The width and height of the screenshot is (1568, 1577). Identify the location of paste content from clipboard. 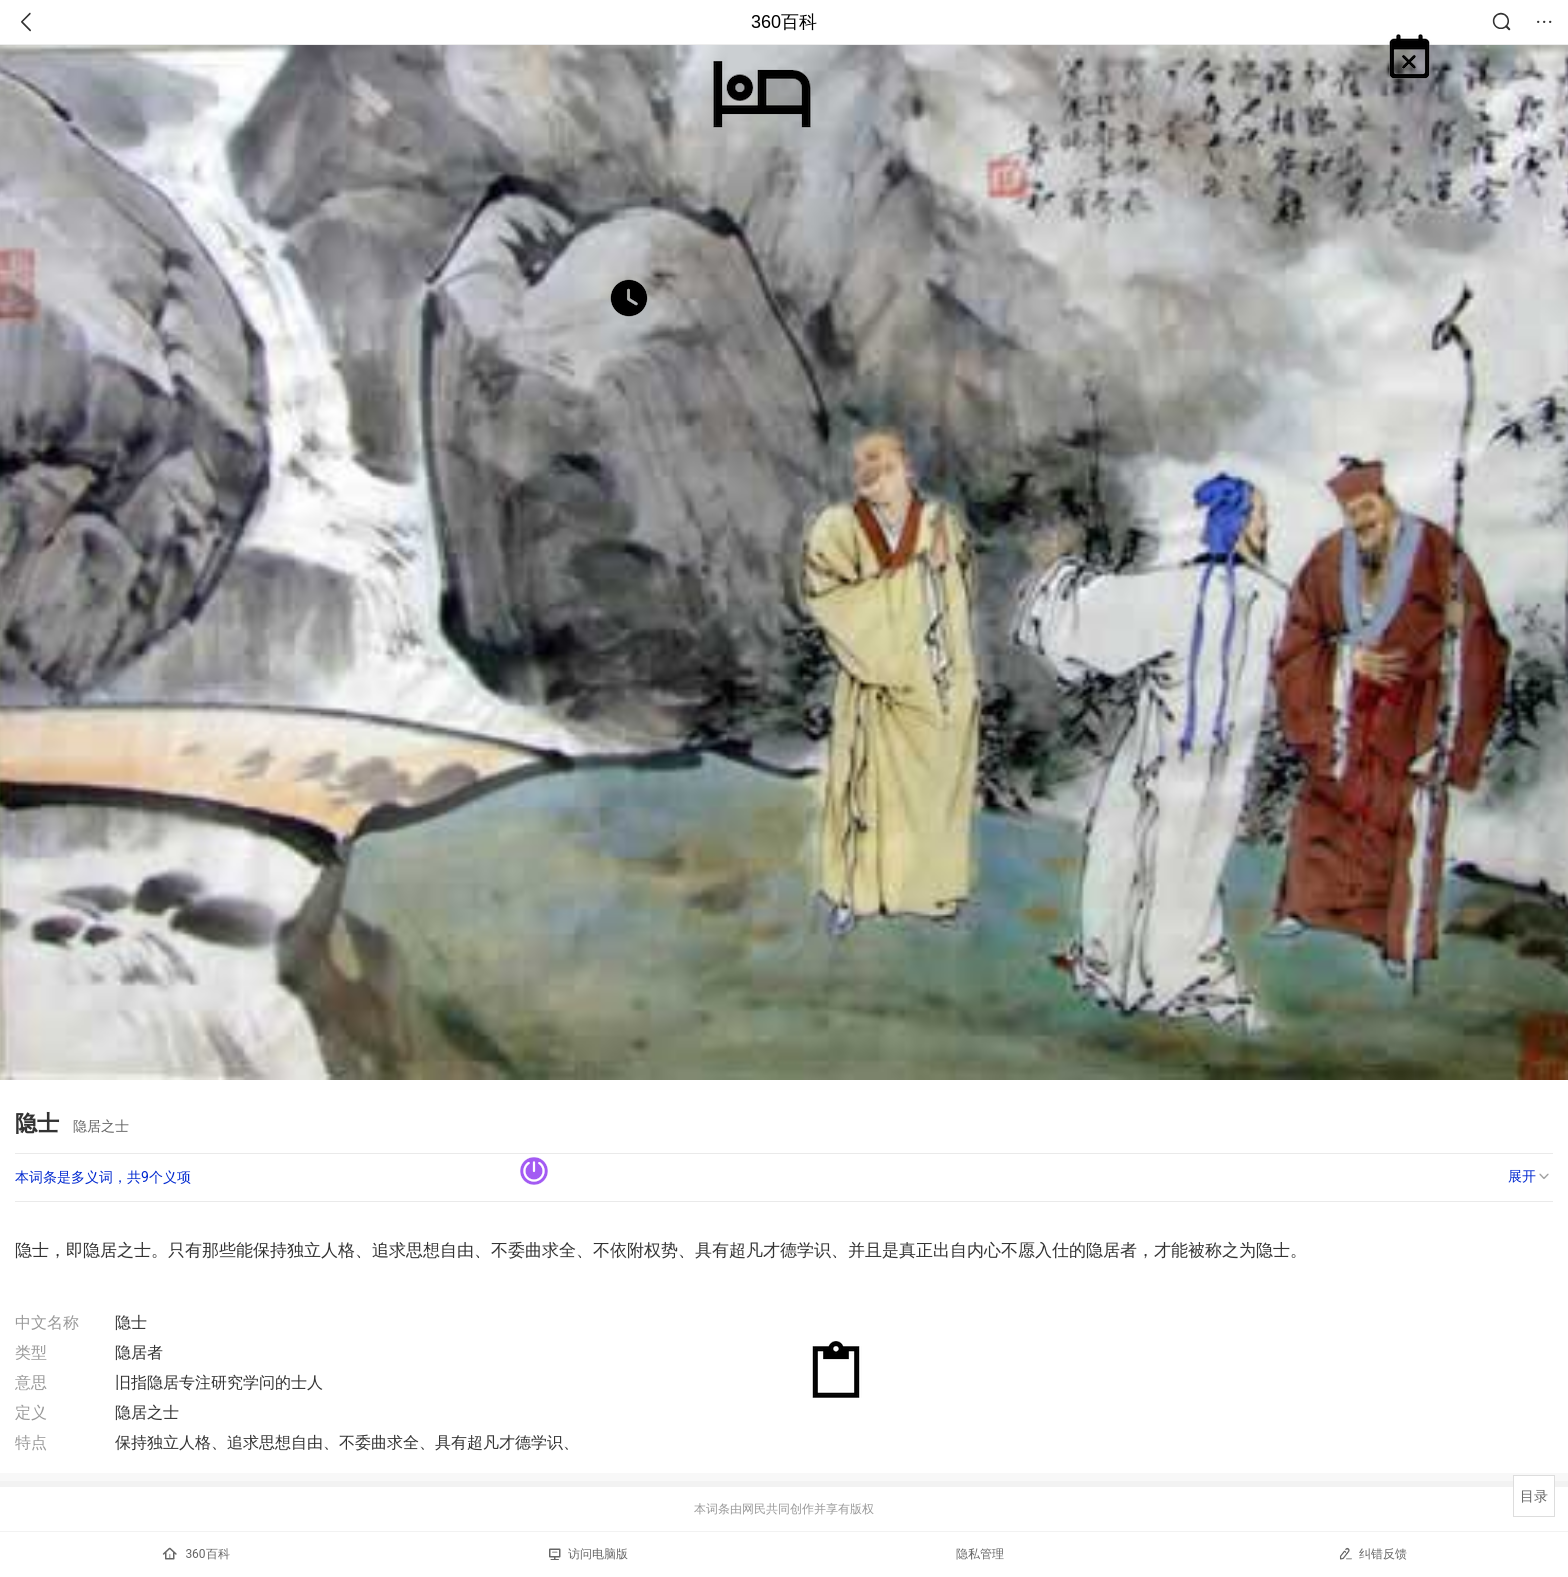
(836, 1372).